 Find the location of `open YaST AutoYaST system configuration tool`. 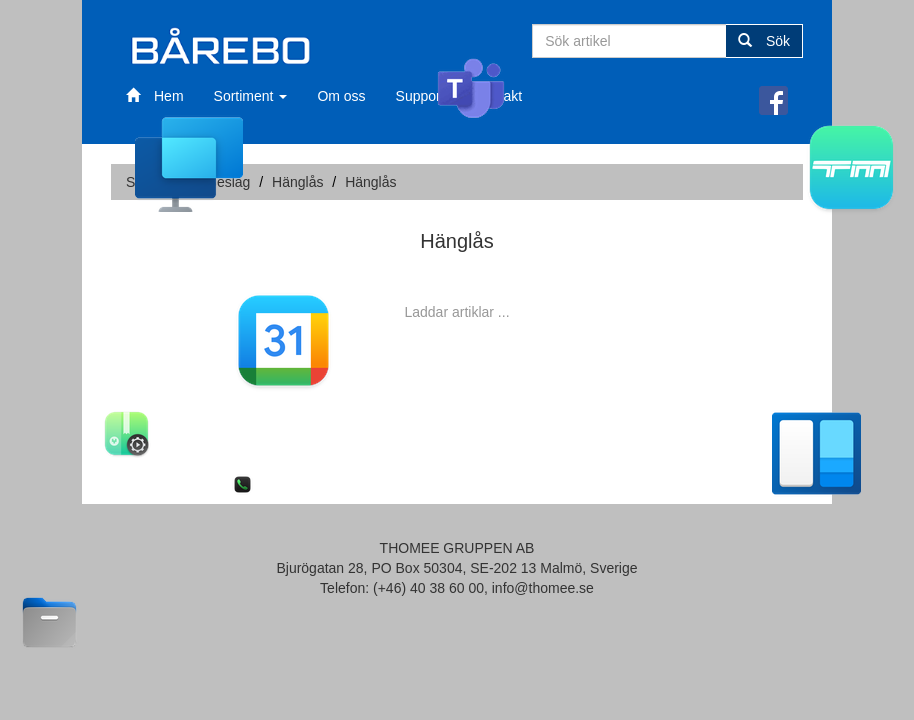

open YaST AutoYaST system configuration tool is located at coordinates (126, 433).